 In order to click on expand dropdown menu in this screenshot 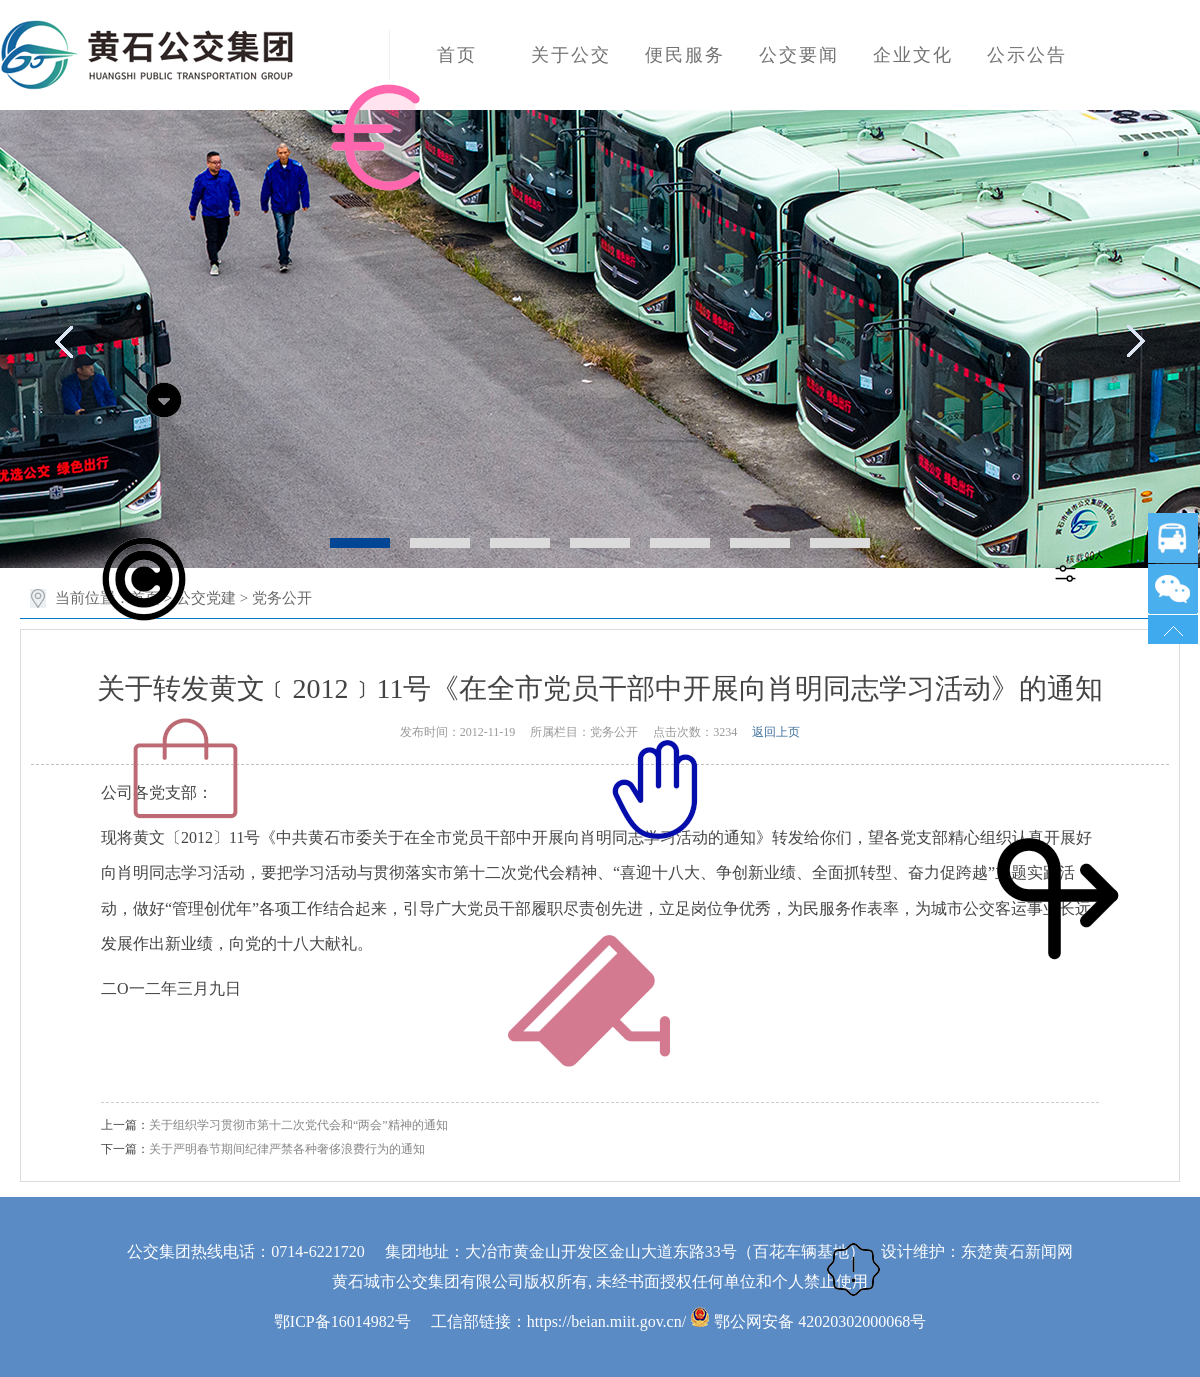, I will do `click(164, 400)`.